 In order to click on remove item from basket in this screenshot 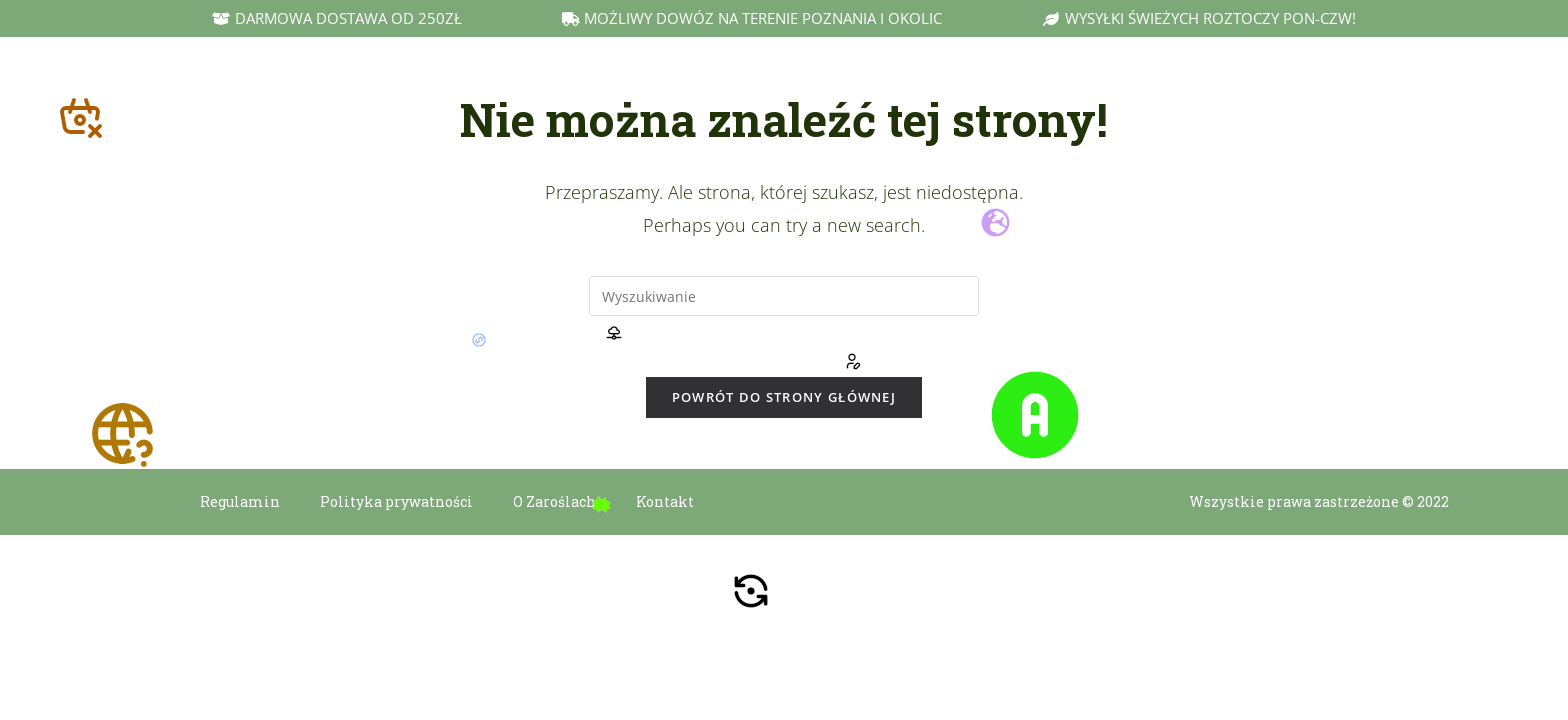, I will do `click(80, 116)`.